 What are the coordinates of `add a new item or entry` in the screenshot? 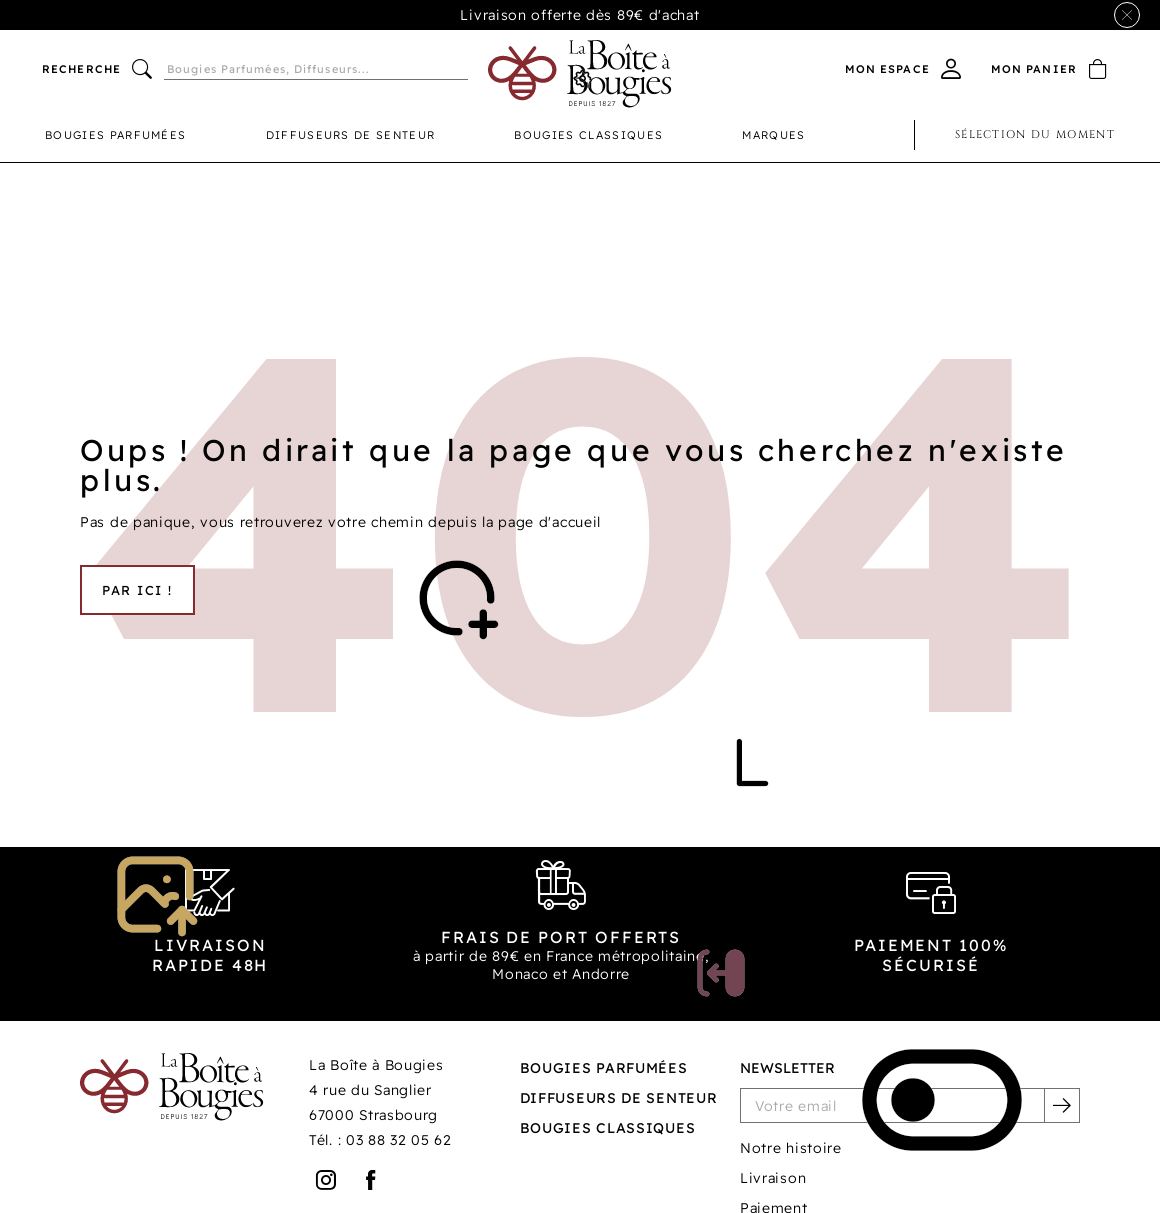 It's located at (457, 598).